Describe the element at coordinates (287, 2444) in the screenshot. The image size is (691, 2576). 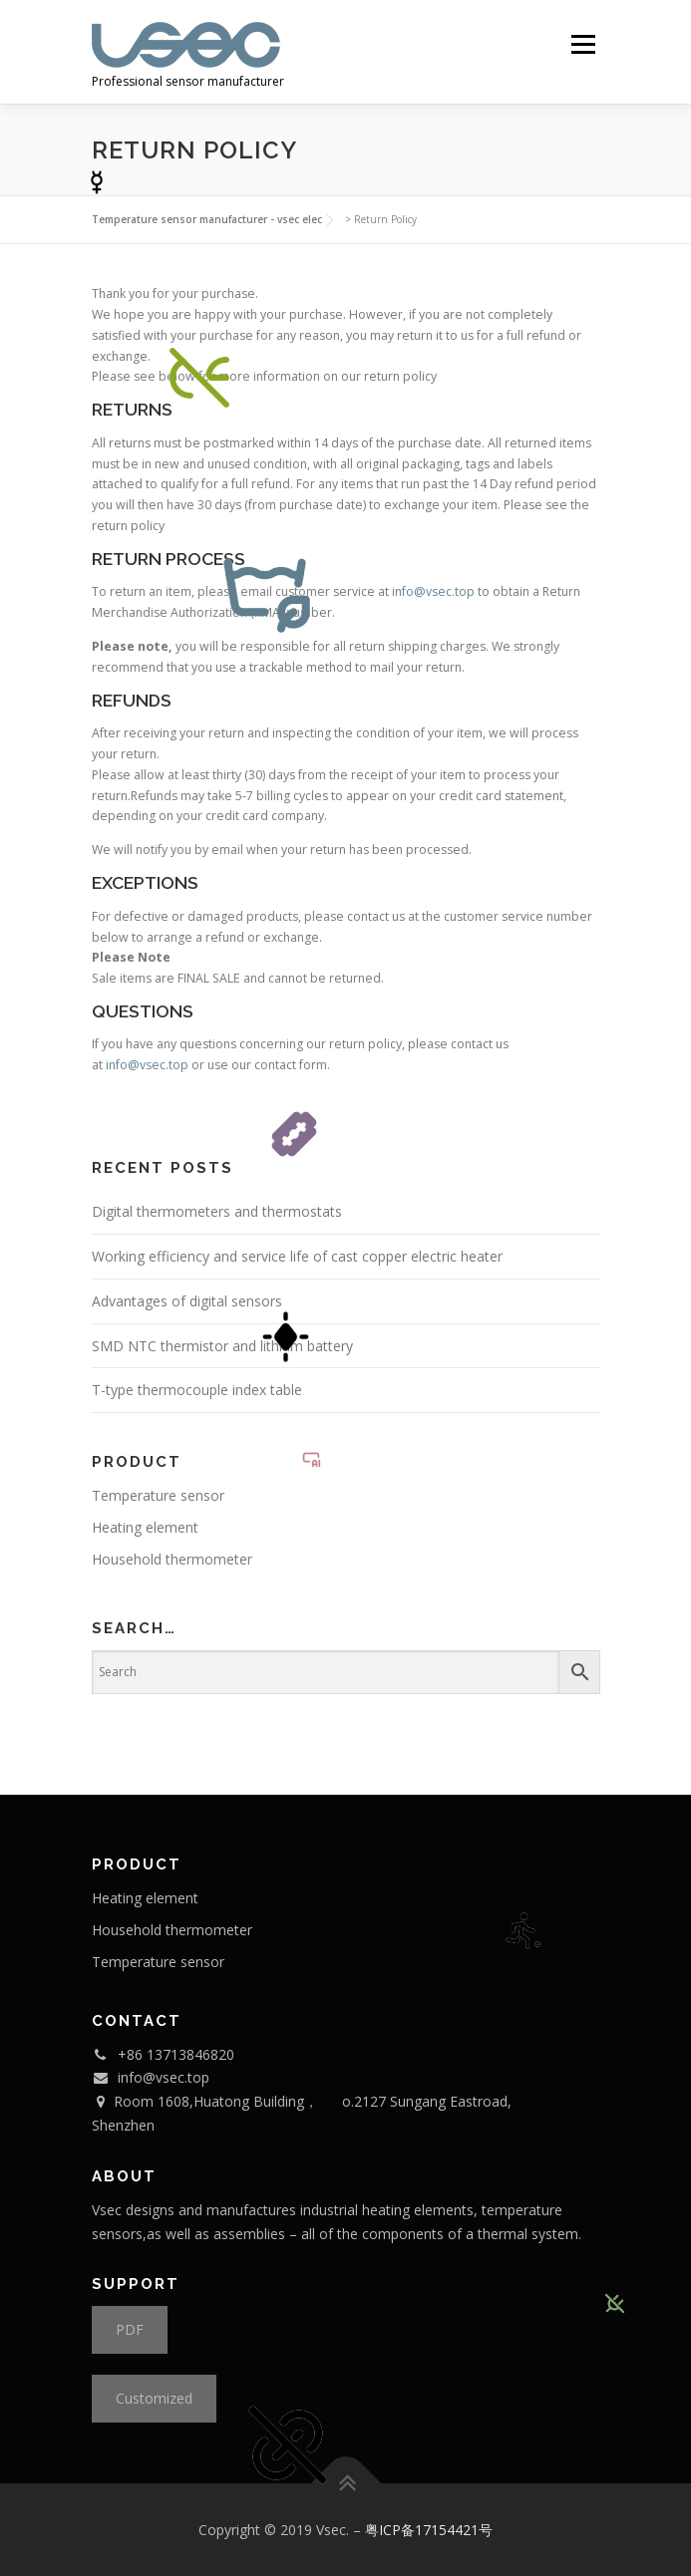
I see `unlink or disconnect a linked item` at that location.